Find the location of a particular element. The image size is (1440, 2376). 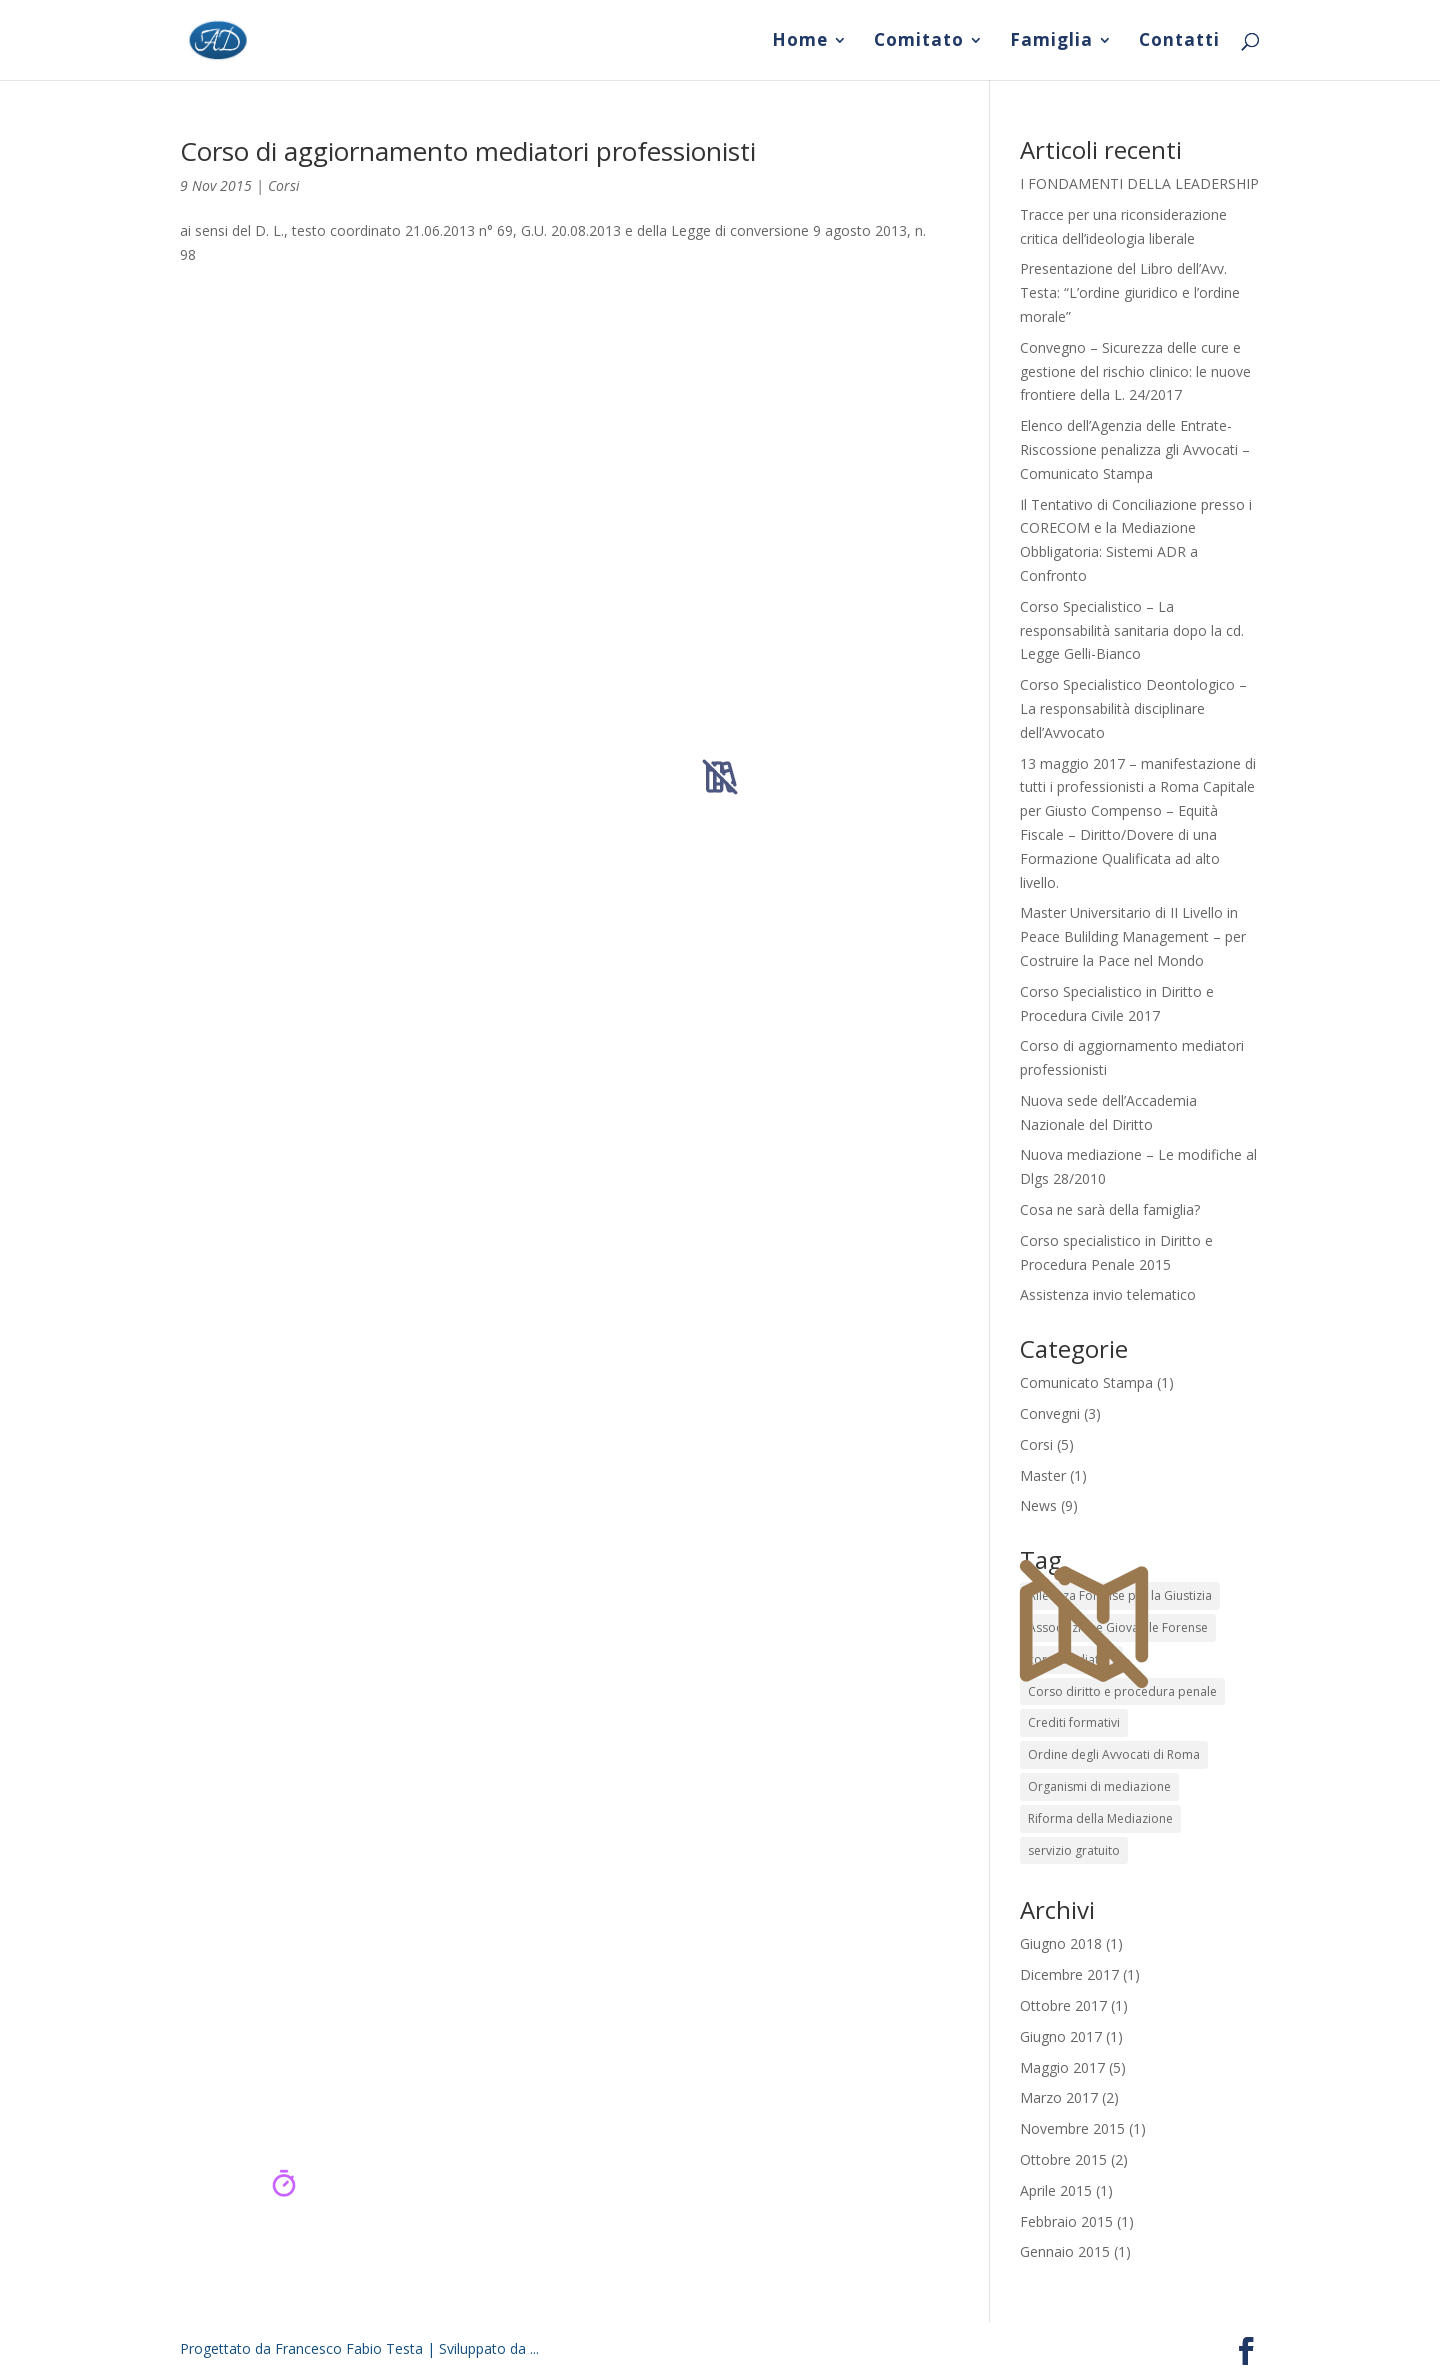

map view is currently disabled is located at coordinates (1084, 1624).